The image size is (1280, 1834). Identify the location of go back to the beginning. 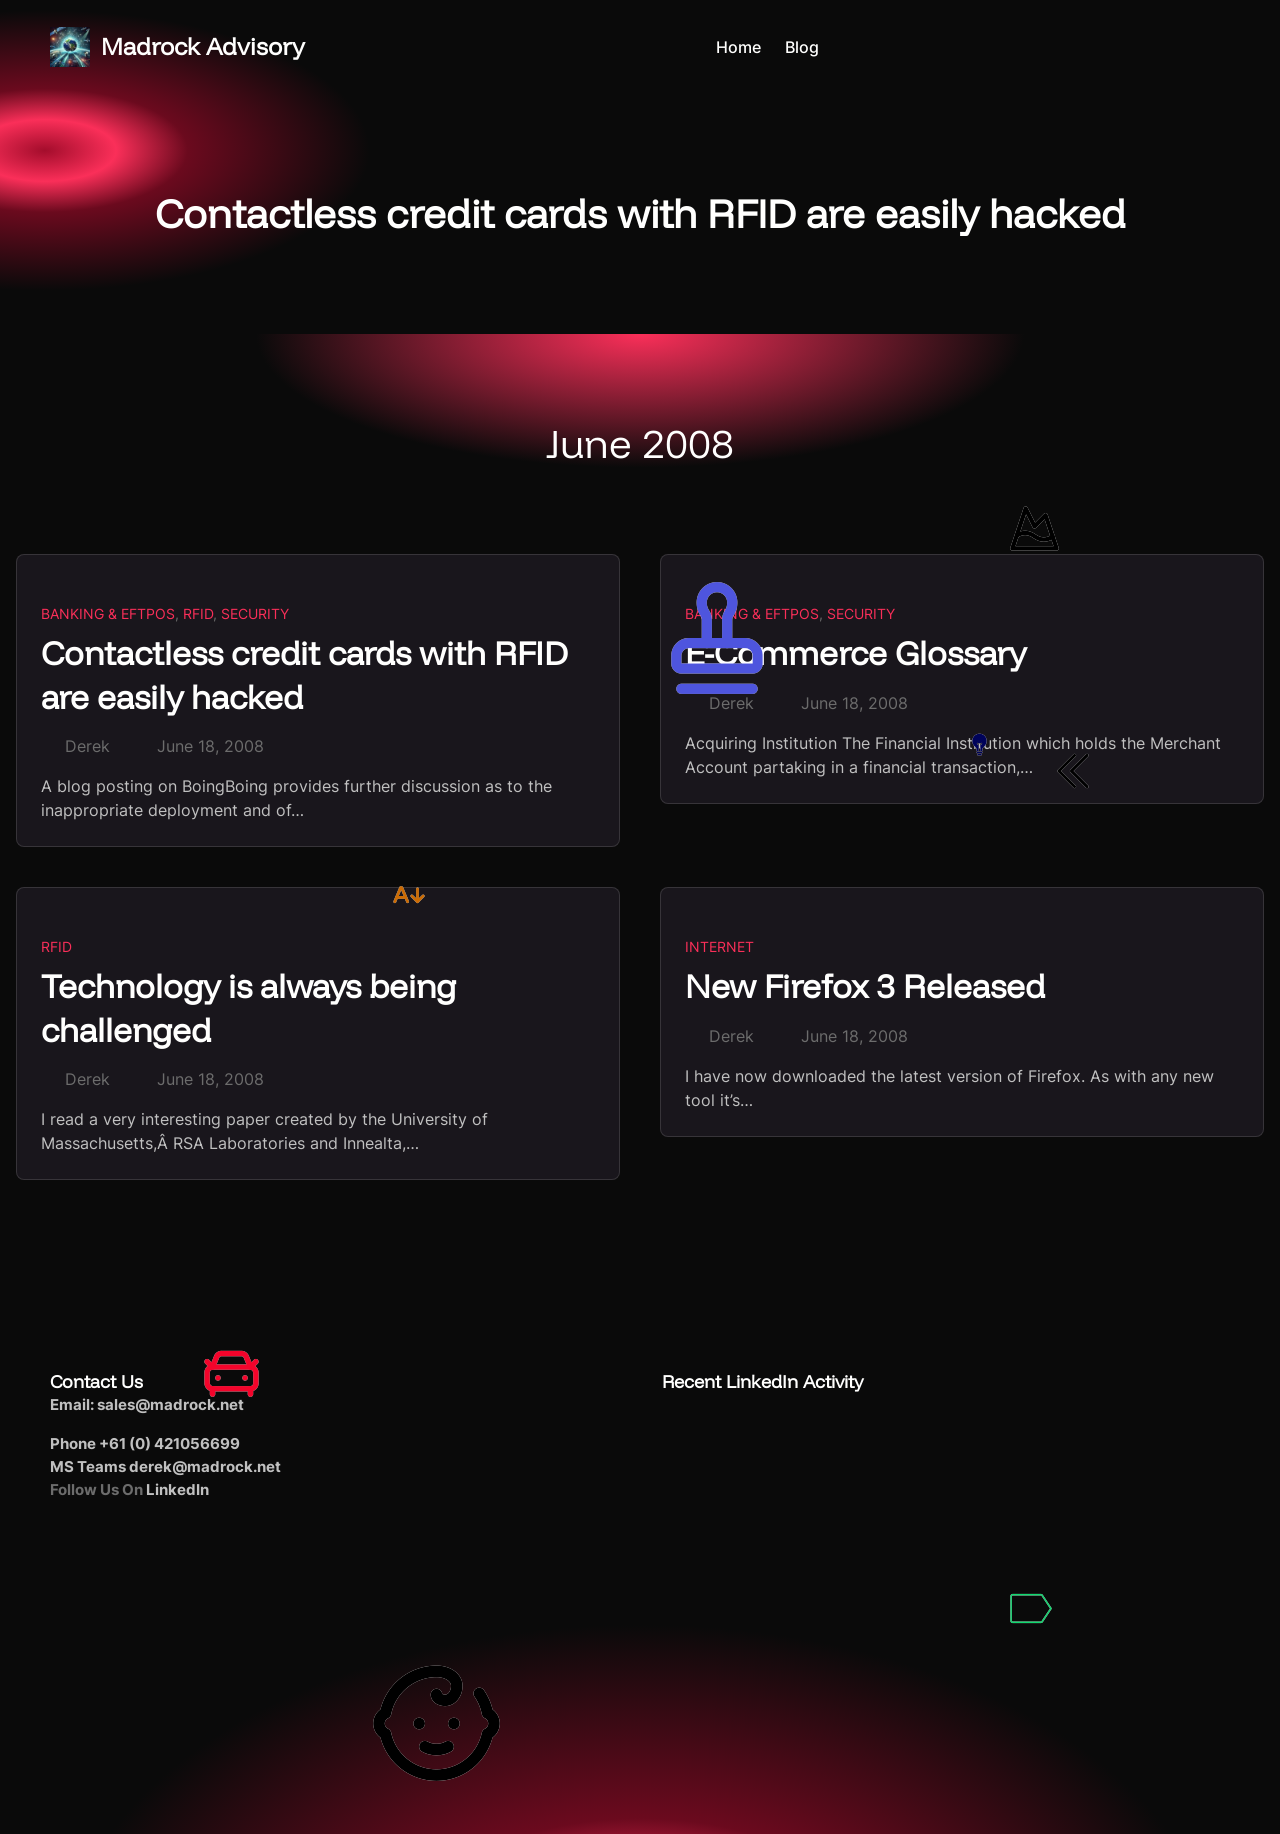
(1073, 771).